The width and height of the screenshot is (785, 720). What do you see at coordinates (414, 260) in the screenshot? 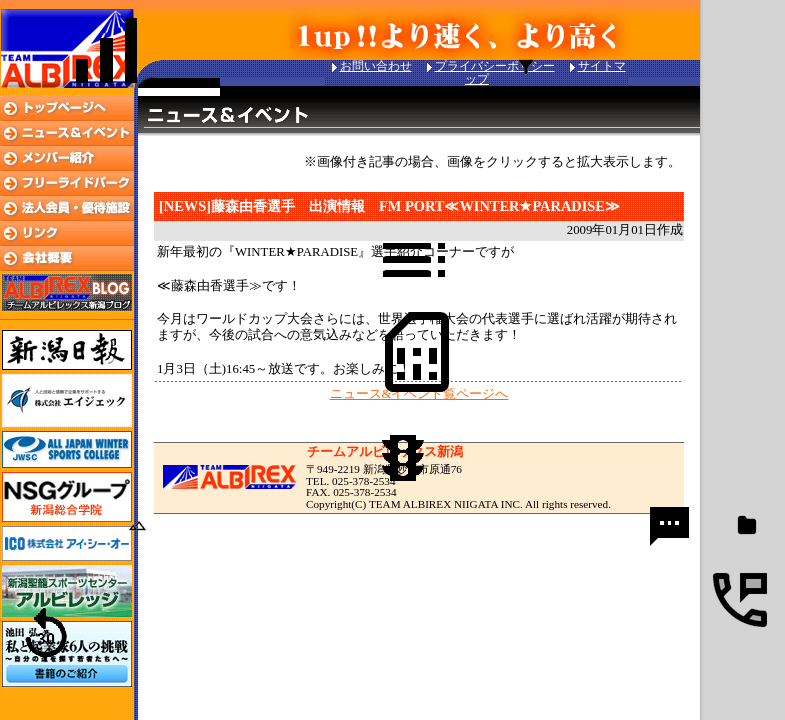
I see `view table of contents` at bounding box center [414, 260].